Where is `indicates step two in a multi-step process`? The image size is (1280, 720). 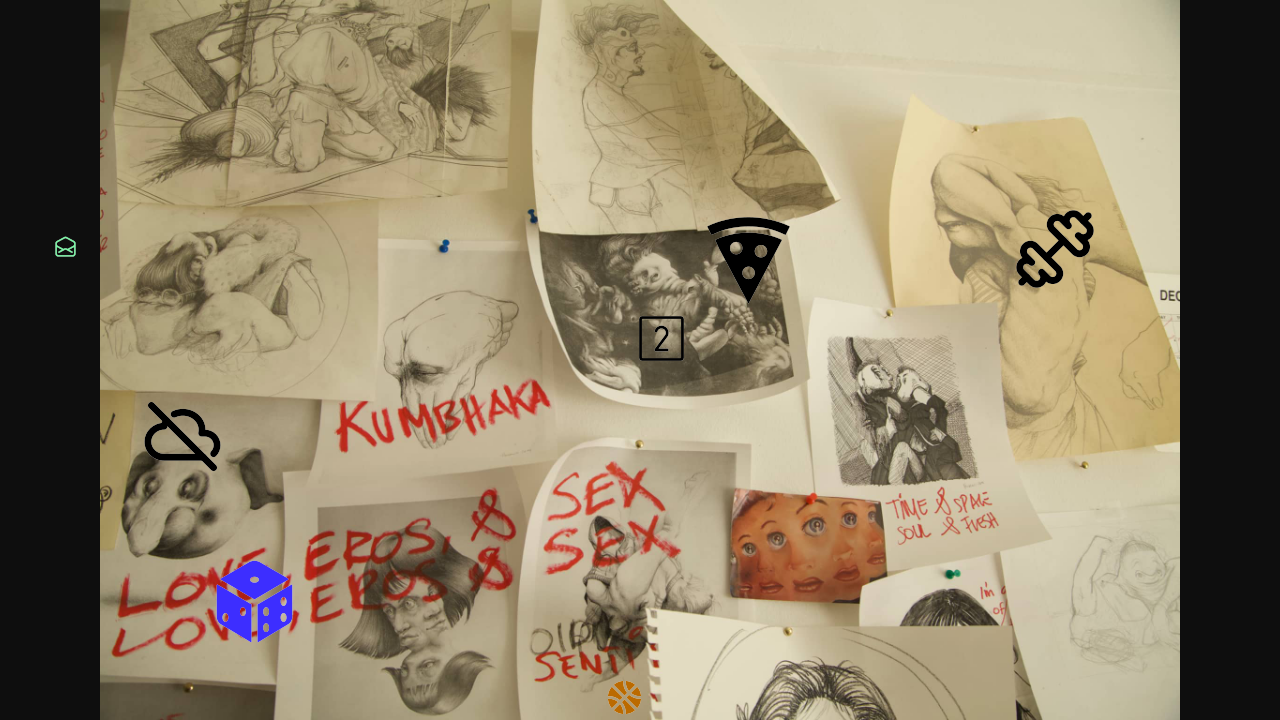
indicates step two in a multi-step process is located at coordinates (661, 338).